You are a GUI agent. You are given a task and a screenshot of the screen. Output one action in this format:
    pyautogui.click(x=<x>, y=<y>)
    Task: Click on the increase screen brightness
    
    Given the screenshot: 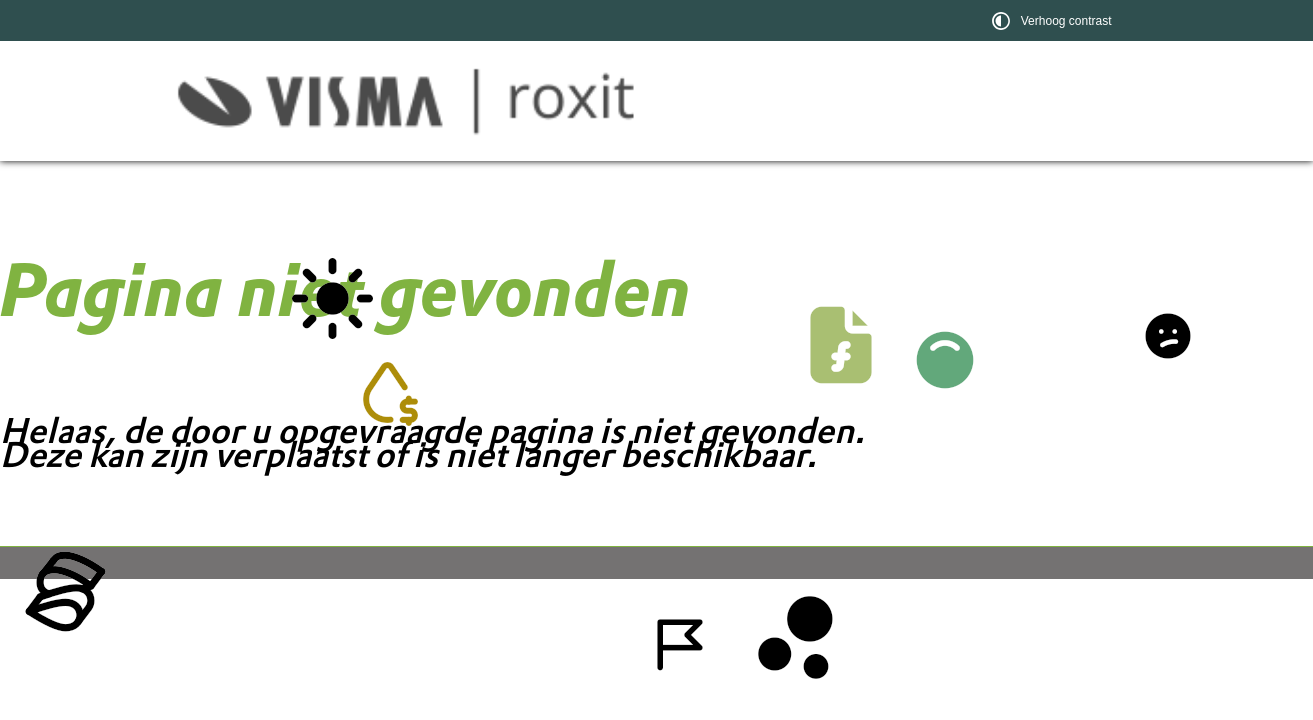 What is the action you would take?
    pyautogui.click(x=332, y=298)
    